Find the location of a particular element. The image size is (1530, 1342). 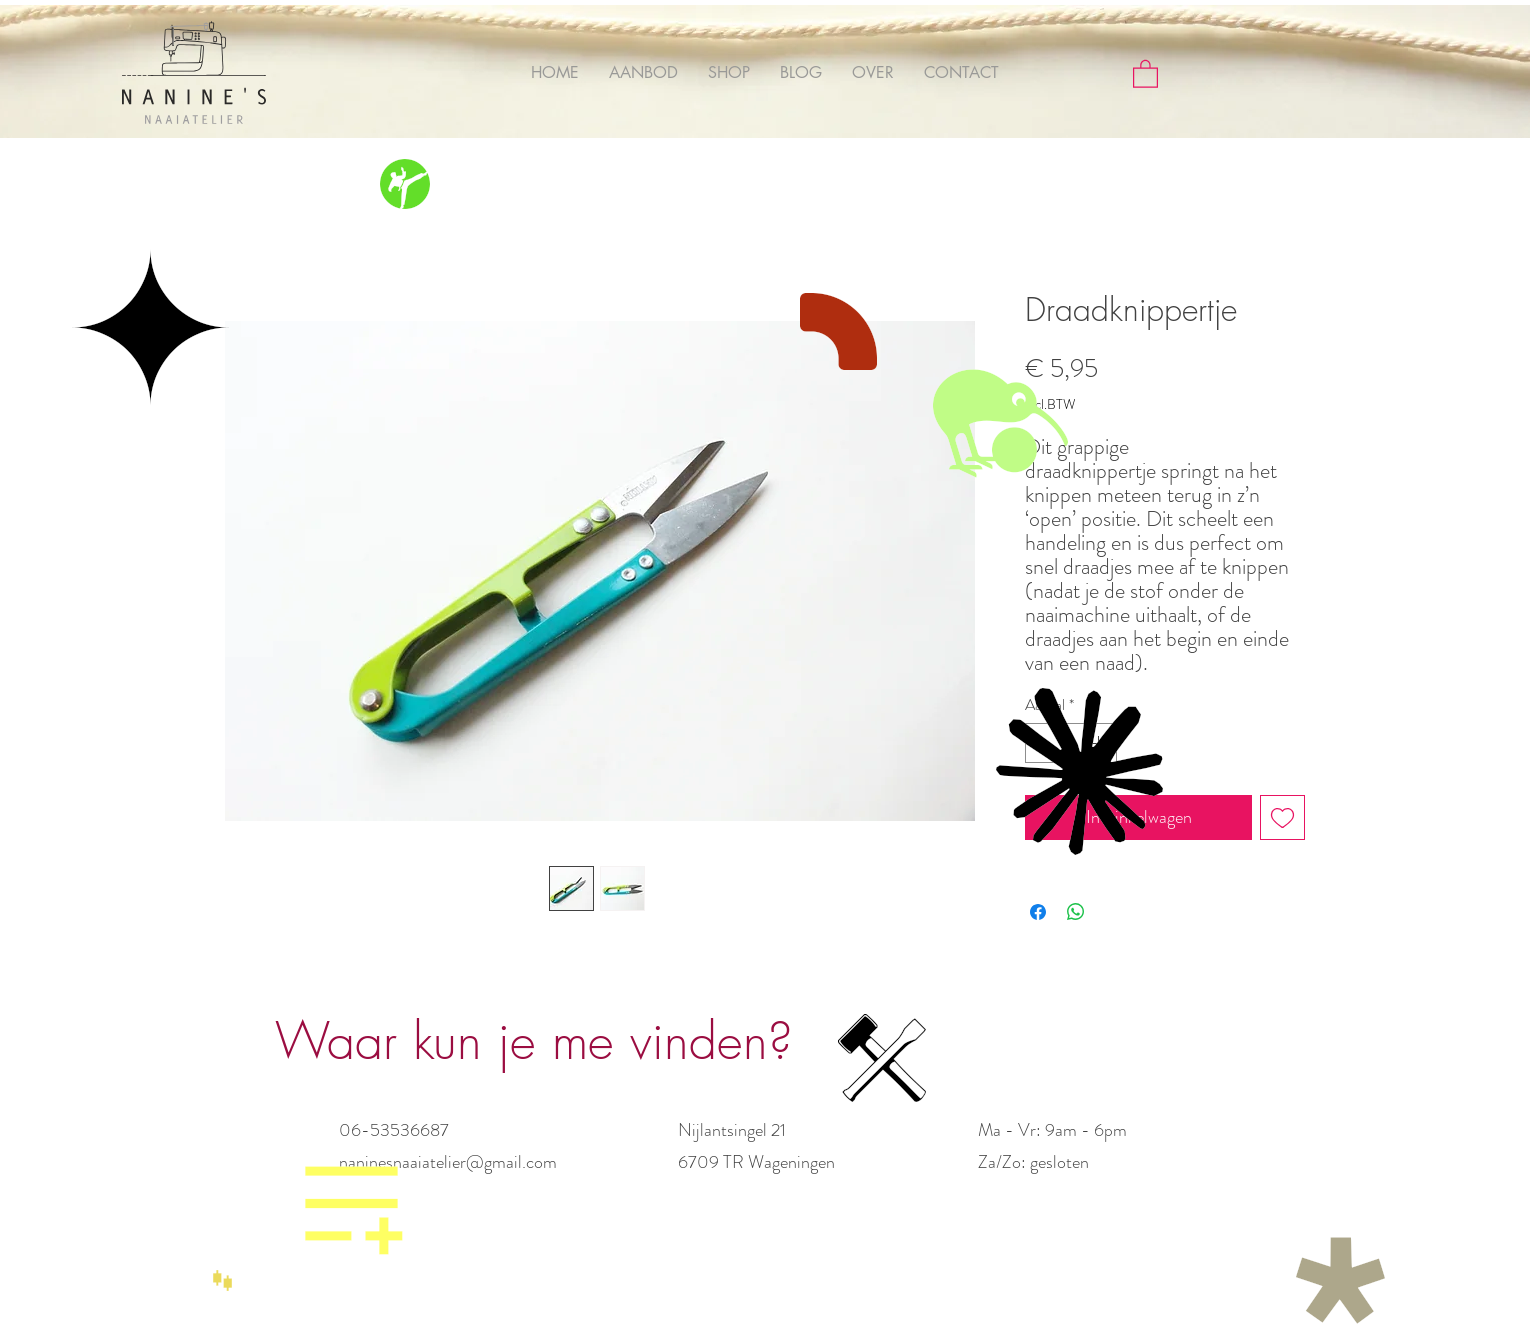

open Google Gemini AI assistant is located at coordinates (150, 327).